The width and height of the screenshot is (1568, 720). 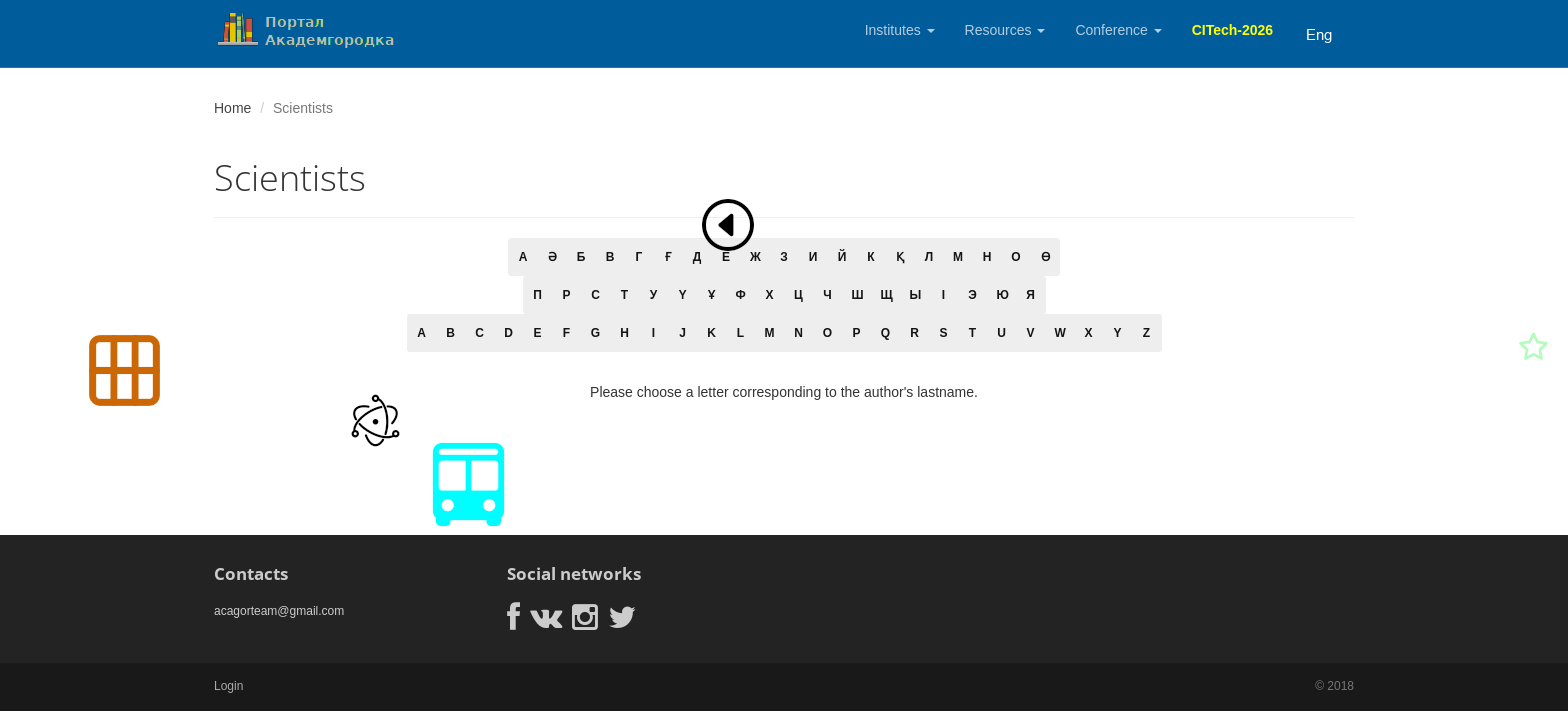 I want to click on electron framework logo, so click(x=375, y=420).